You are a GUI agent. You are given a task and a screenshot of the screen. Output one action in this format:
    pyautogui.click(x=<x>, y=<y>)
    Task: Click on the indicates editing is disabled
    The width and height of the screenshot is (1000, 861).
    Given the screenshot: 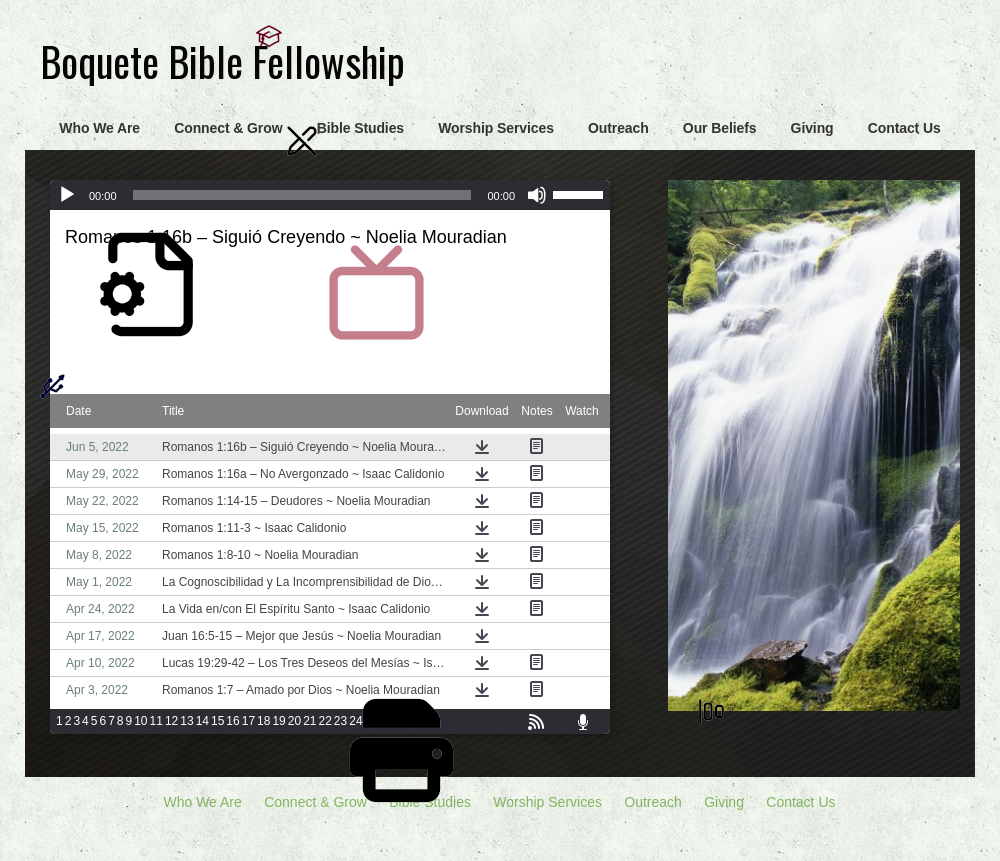 What is the action you would take?
    pyautogui.click(x=302, y=141)
    